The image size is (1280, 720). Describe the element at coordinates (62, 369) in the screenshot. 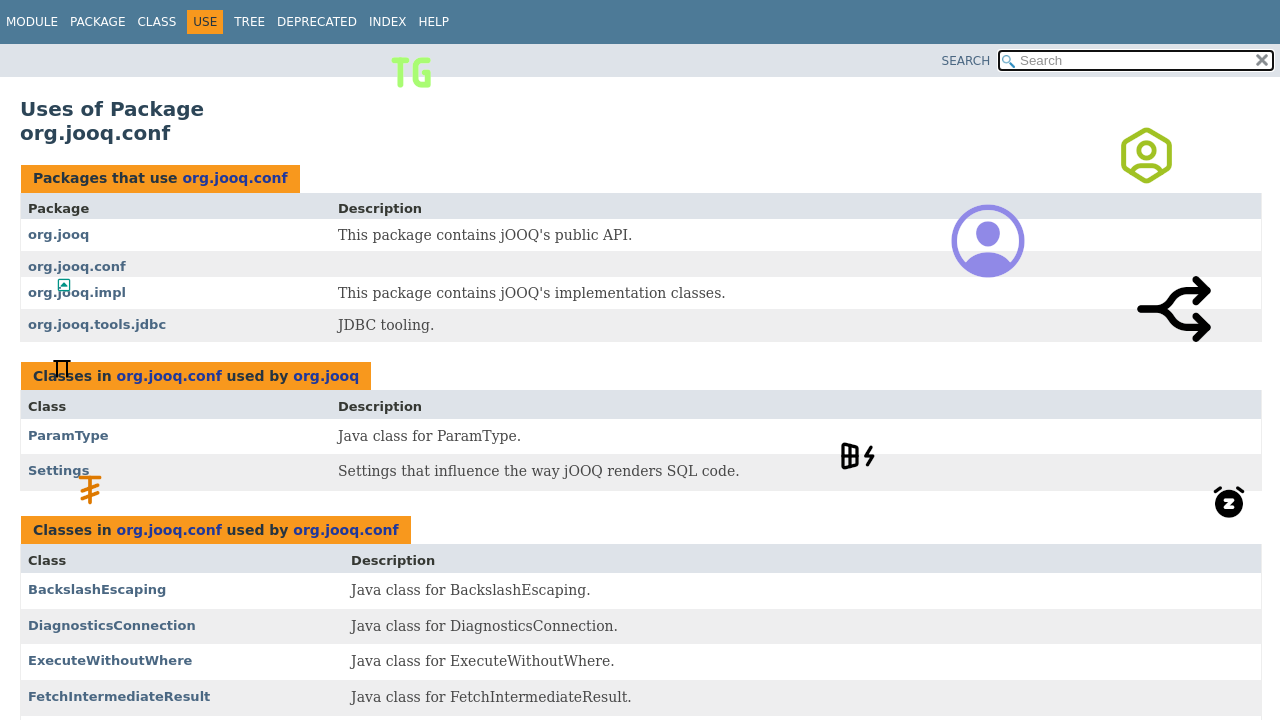

I see `access mathematical or scientific functions` at that location.